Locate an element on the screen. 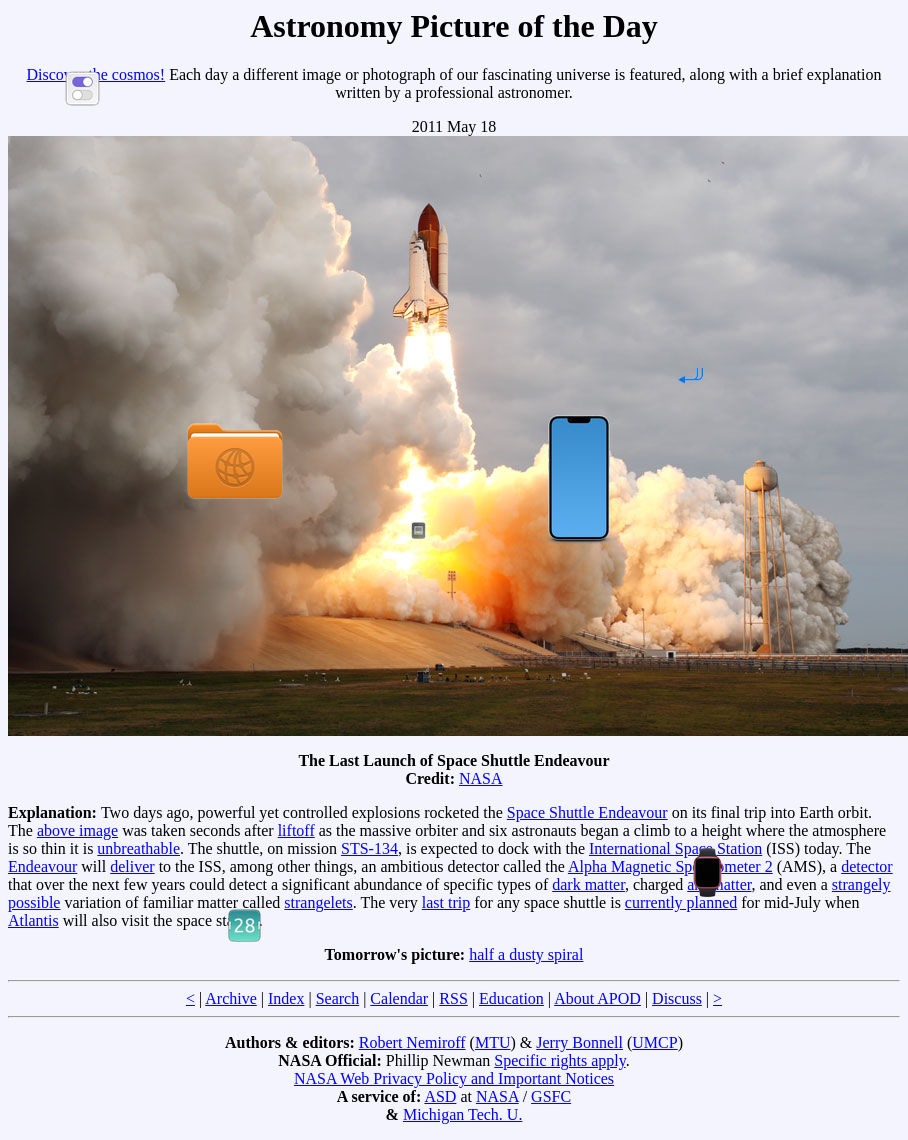 The height and width of the screenshot is (1140, 908). NES game ROM file is located at coordinates (418, 530).